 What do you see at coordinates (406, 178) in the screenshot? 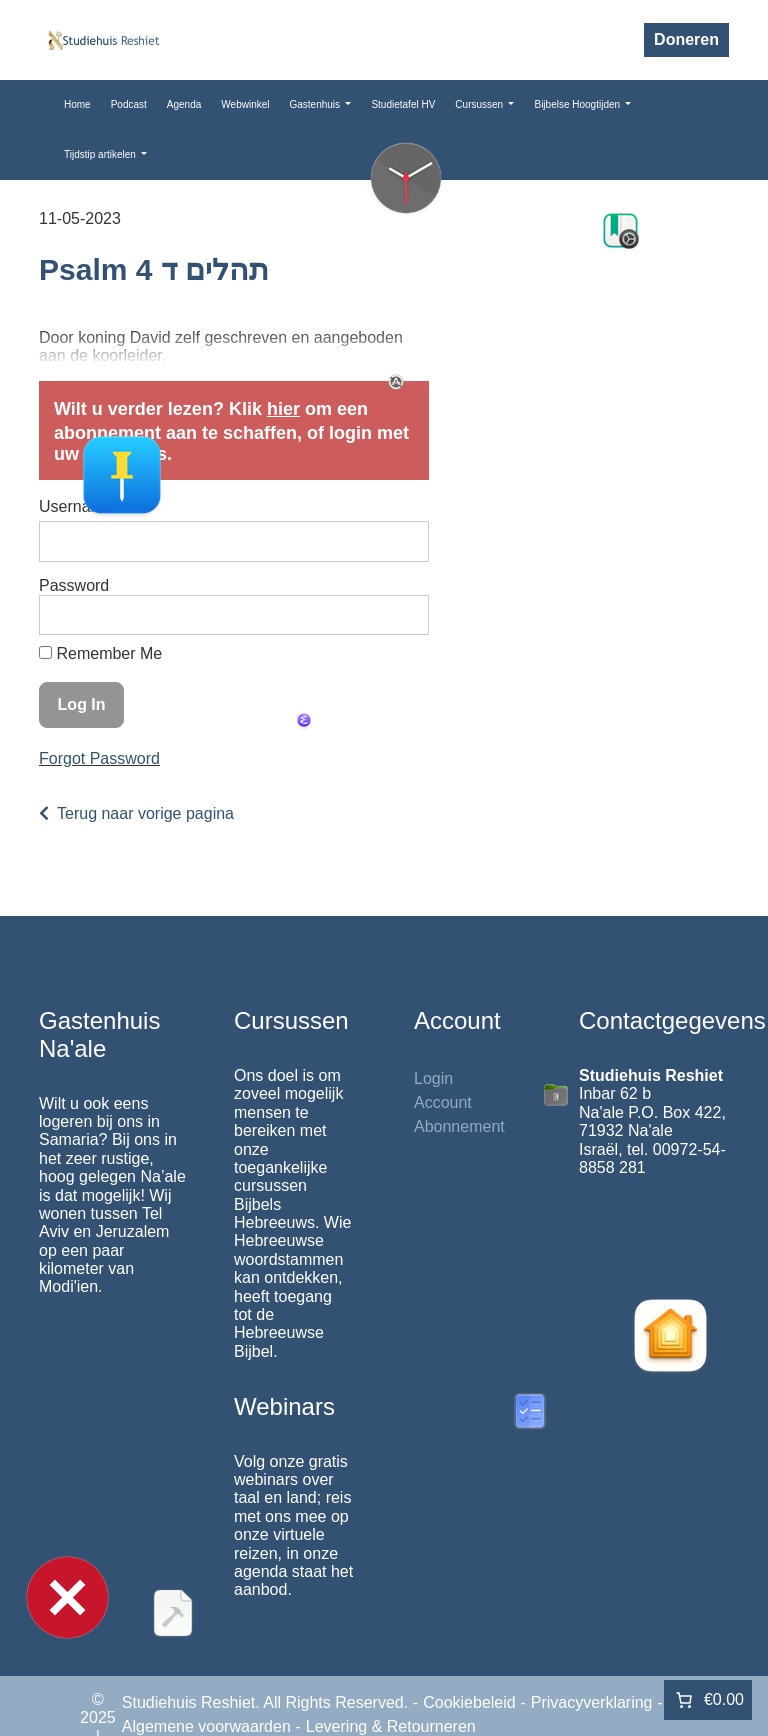
I see `open the clock application` at bounding box center [406, 178].